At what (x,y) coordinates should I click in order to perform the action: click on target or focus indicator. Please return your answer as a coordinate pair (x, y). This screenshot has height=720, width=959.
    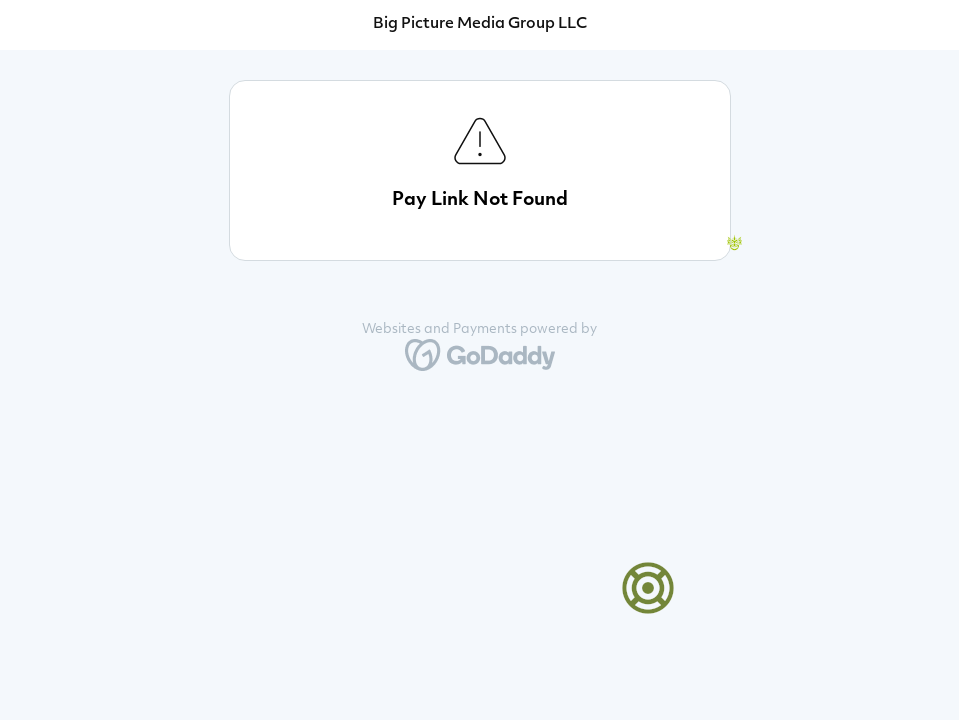
    Looking at the image, I should click on (648, 588).